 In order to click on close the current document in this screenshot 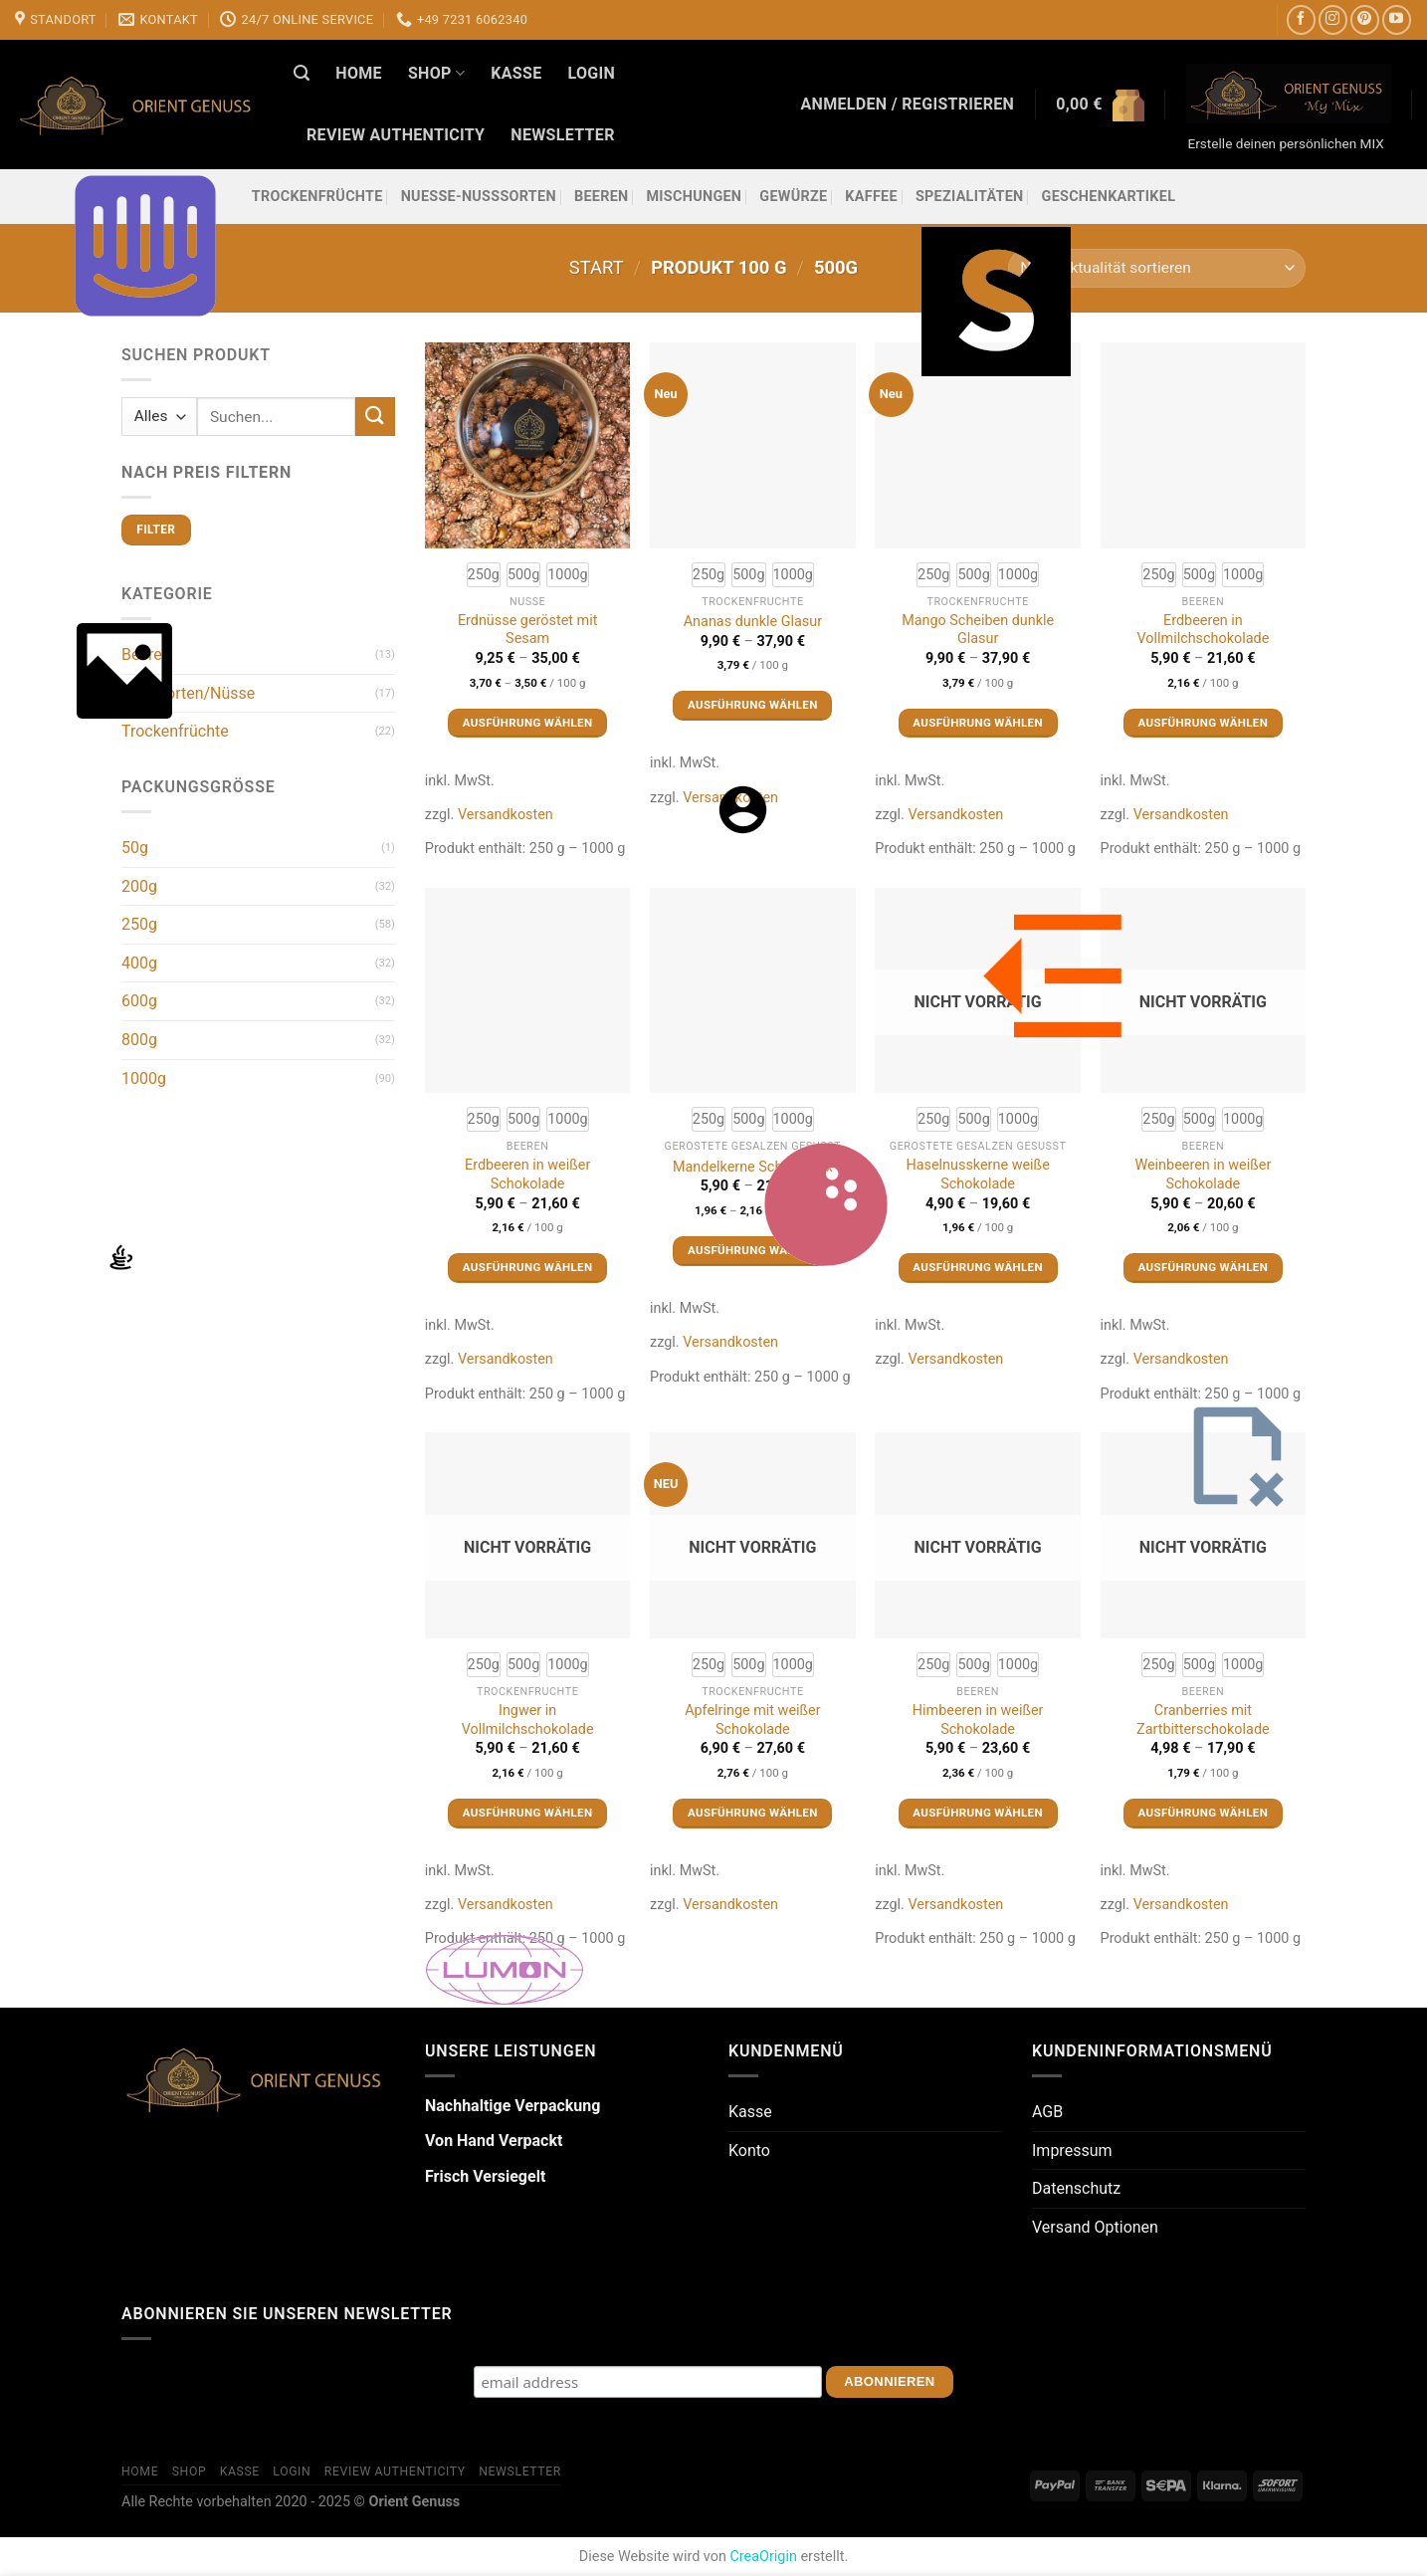, I will do `click(1237, 1455)`.